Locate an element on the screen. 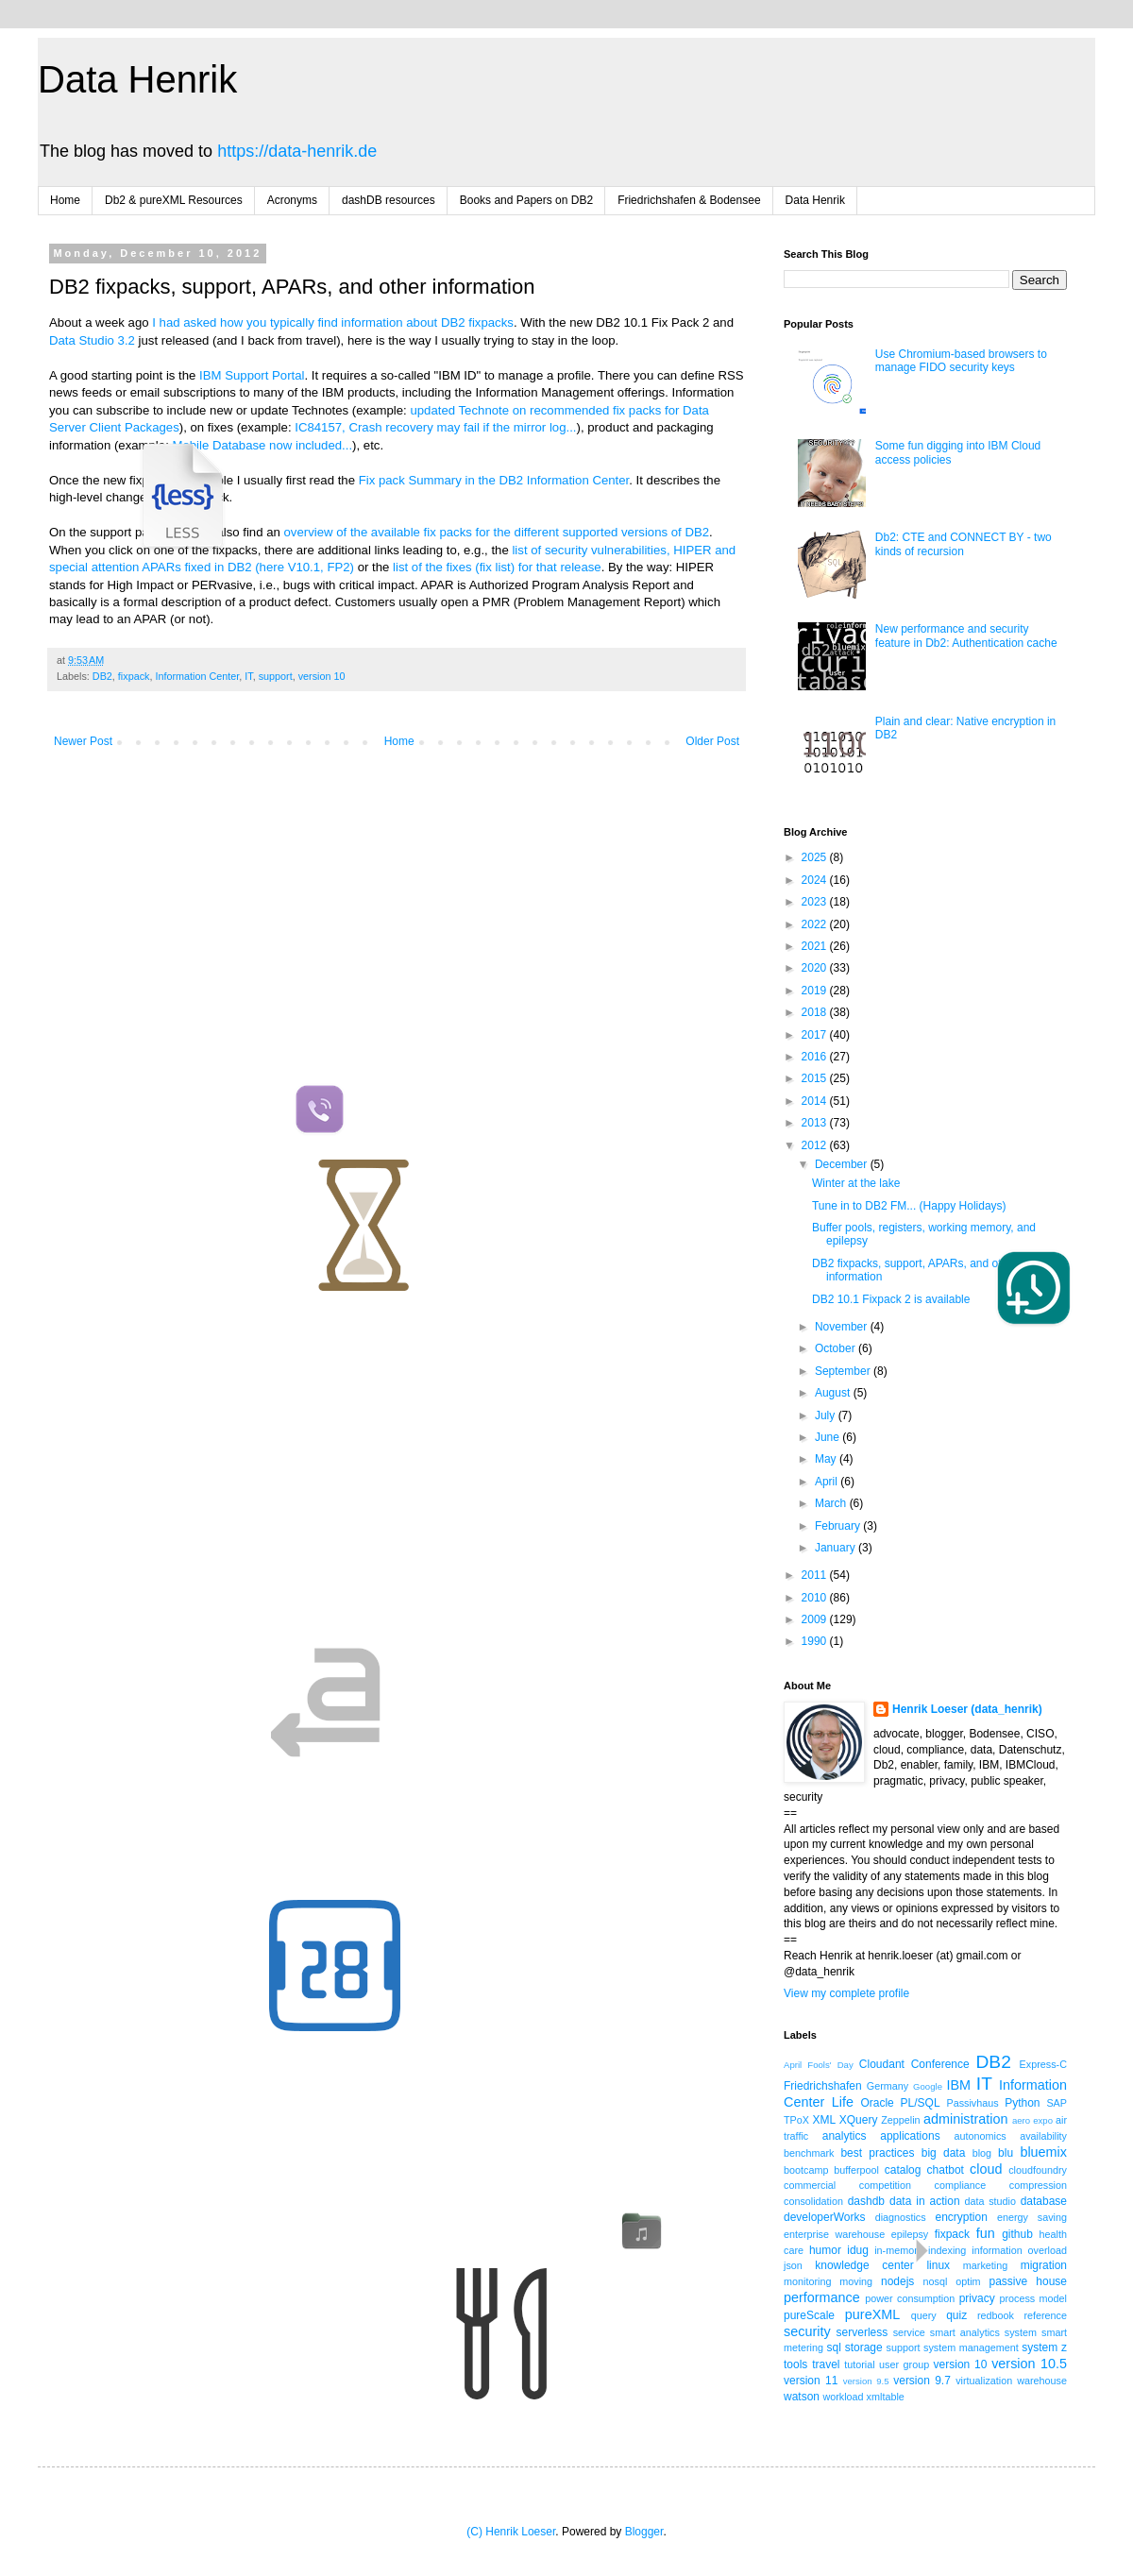 Image resolution: width=1133 pixels, height=2576 pixels. switch text direction to right-to-left is located at coordinates (329, 1705).